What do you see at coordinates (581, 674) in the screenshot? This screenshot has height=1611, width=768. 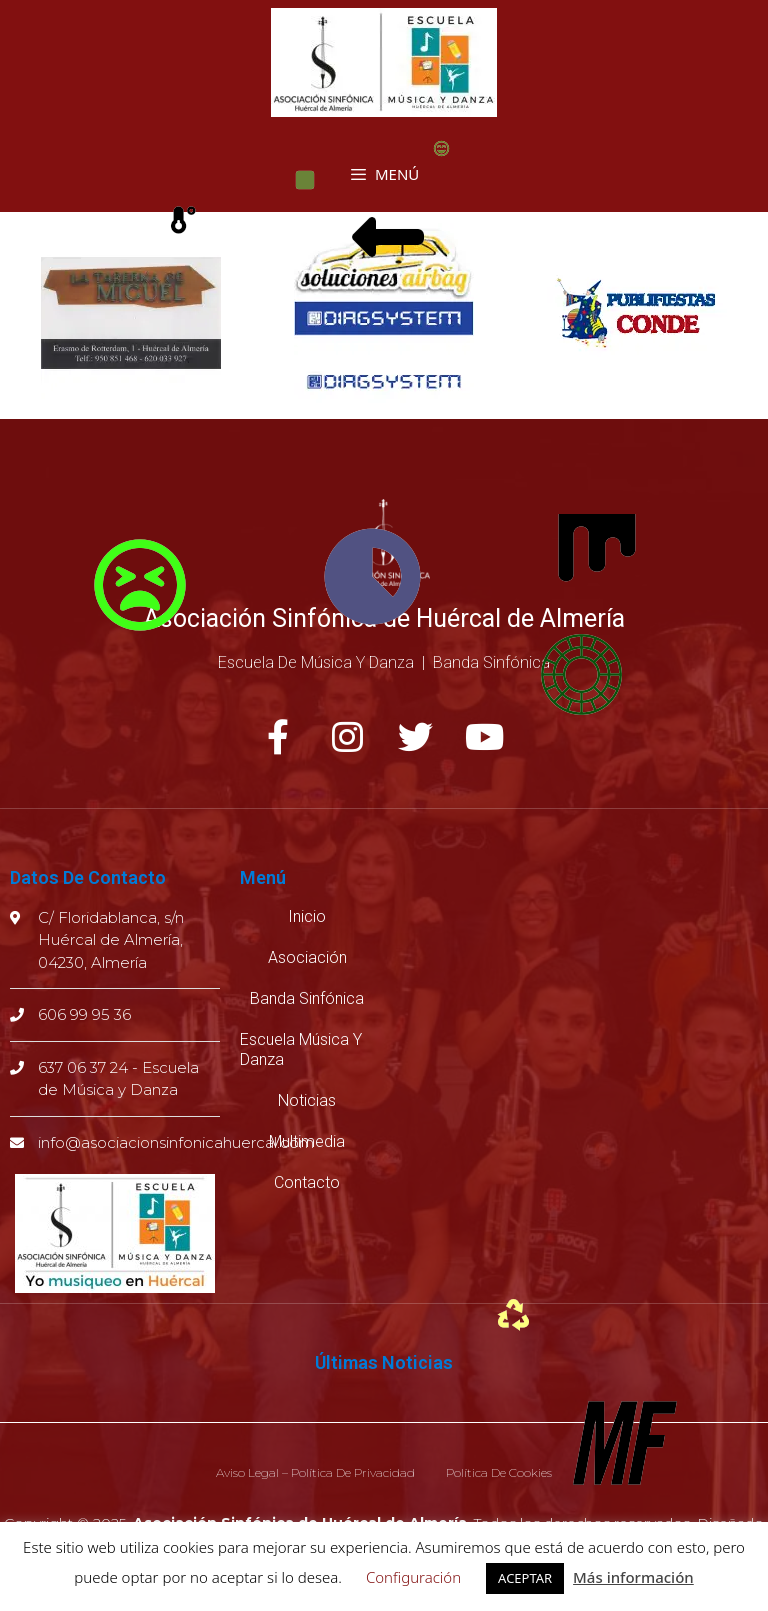 I see `open the VSCO app` at bounding box center [581, 674].